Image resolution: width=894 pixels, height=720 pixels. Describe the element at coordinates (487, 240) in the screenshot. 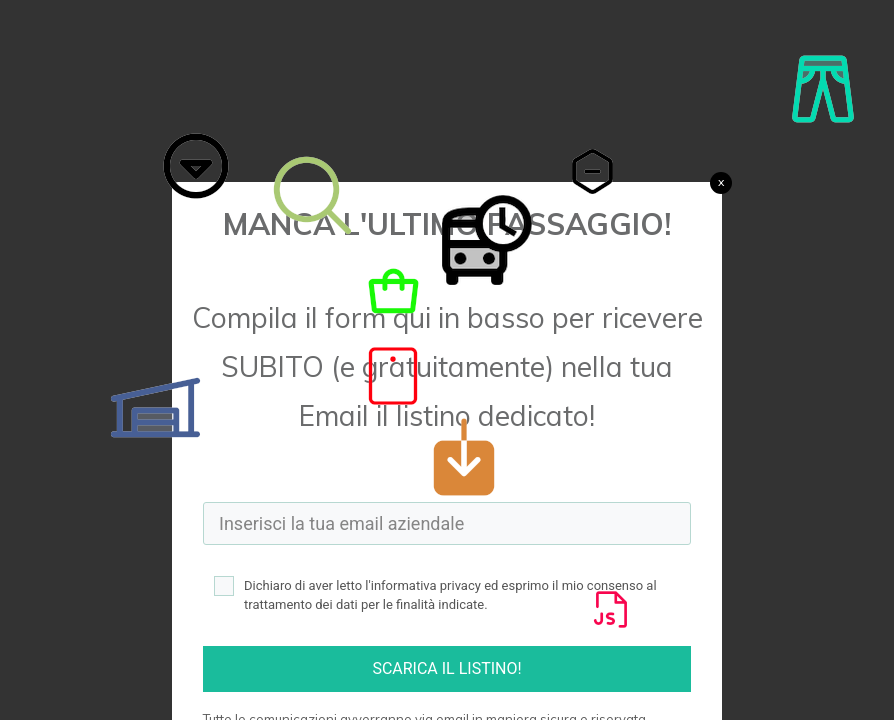

I see `view bus or transit departure times` at that location.